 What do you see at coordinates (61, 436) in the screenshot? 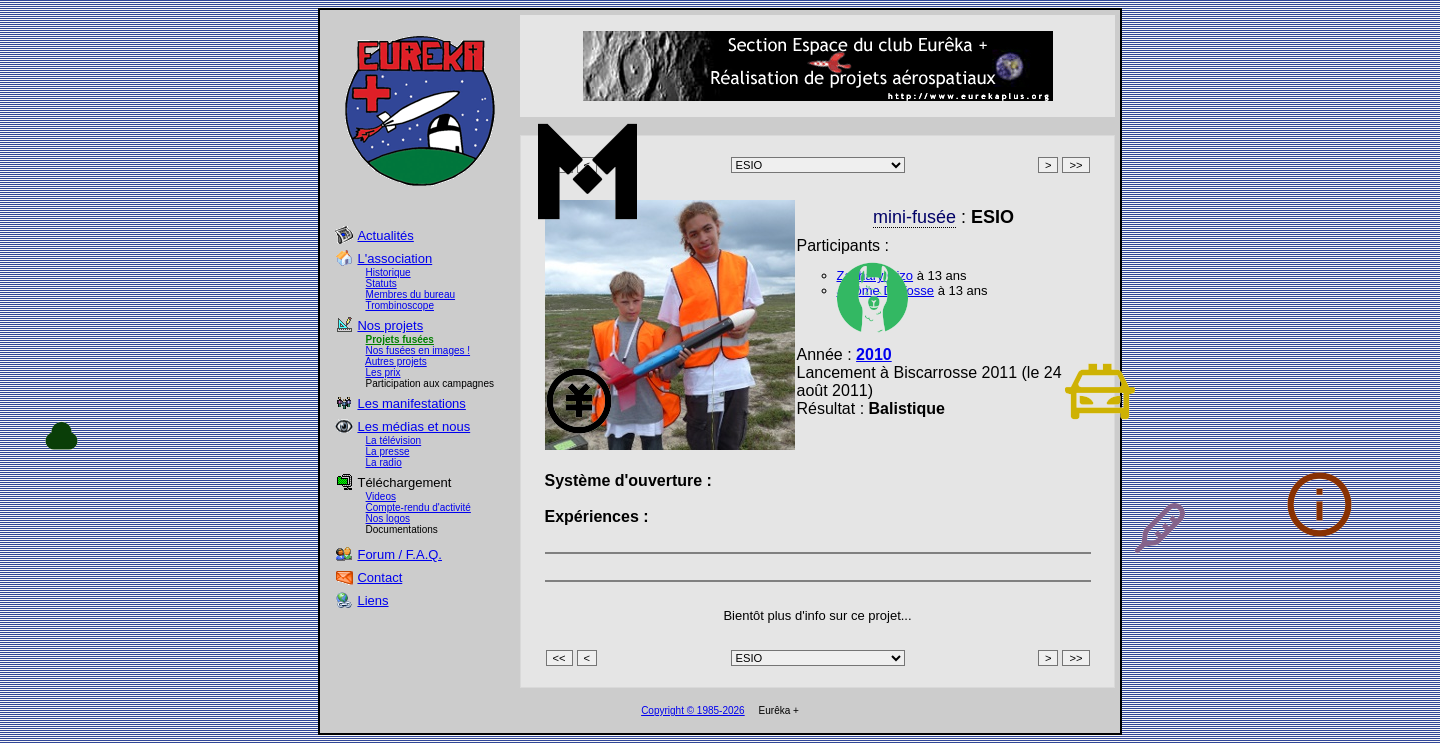
I see `indicates cloudy weather conditions` at bounding box center [61, 436].